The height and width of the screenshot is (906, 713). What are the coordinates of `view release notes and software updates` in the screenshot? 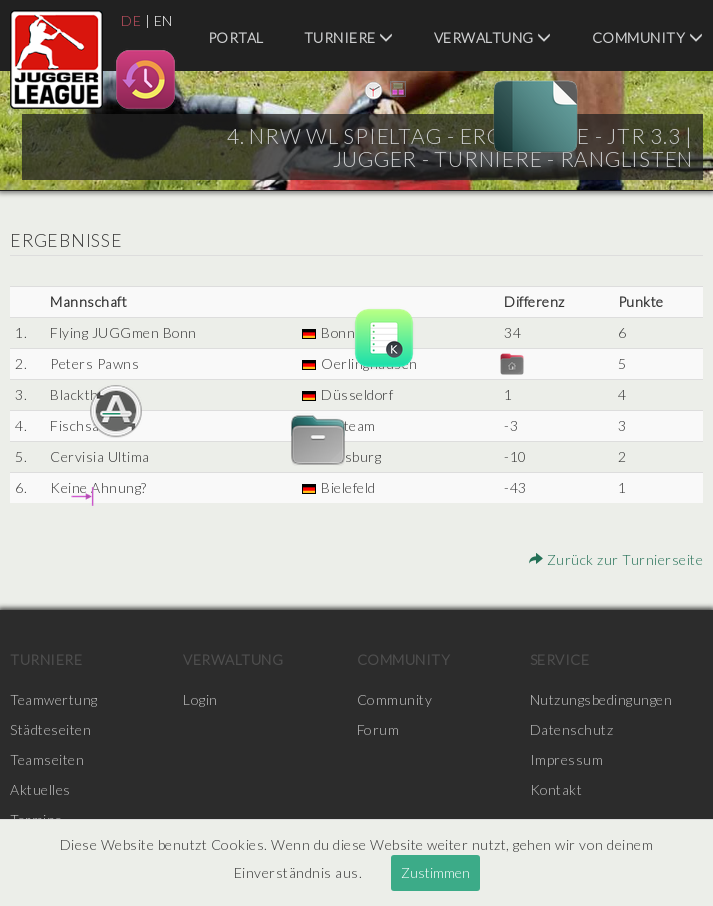 It's located at (384, 338).